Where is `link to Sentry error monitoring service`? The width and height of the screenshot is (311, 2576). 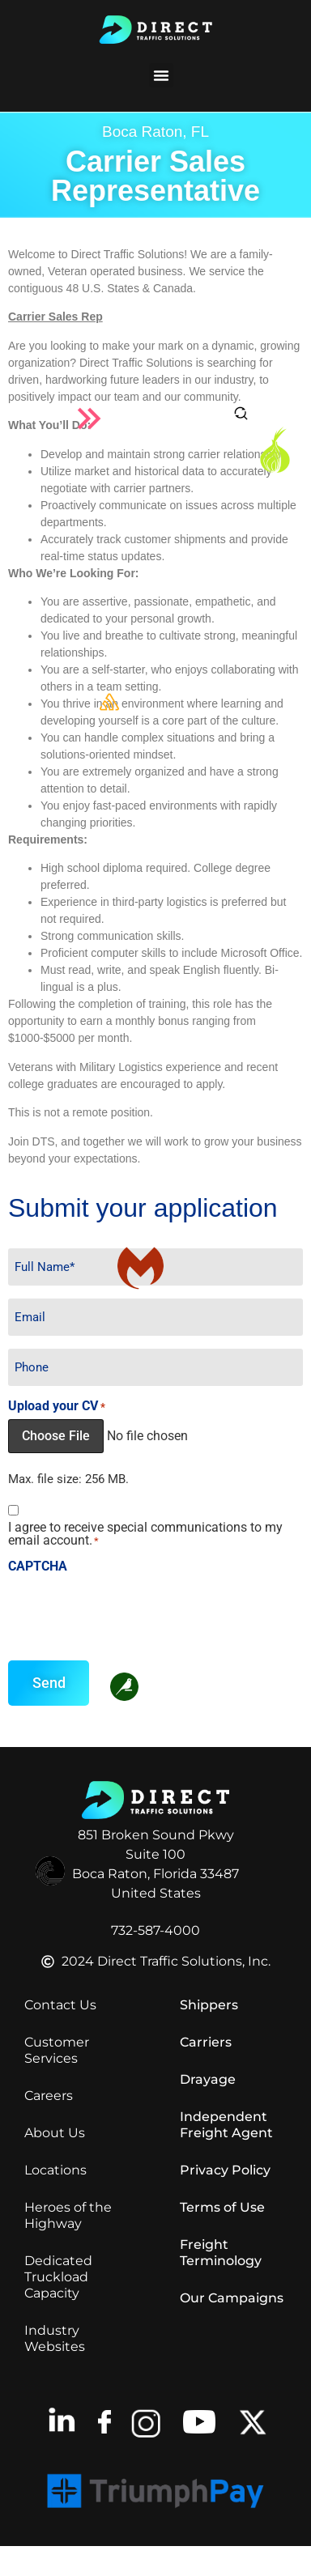 link to Sentry error monitoring service is located at coordinates (109, 702).